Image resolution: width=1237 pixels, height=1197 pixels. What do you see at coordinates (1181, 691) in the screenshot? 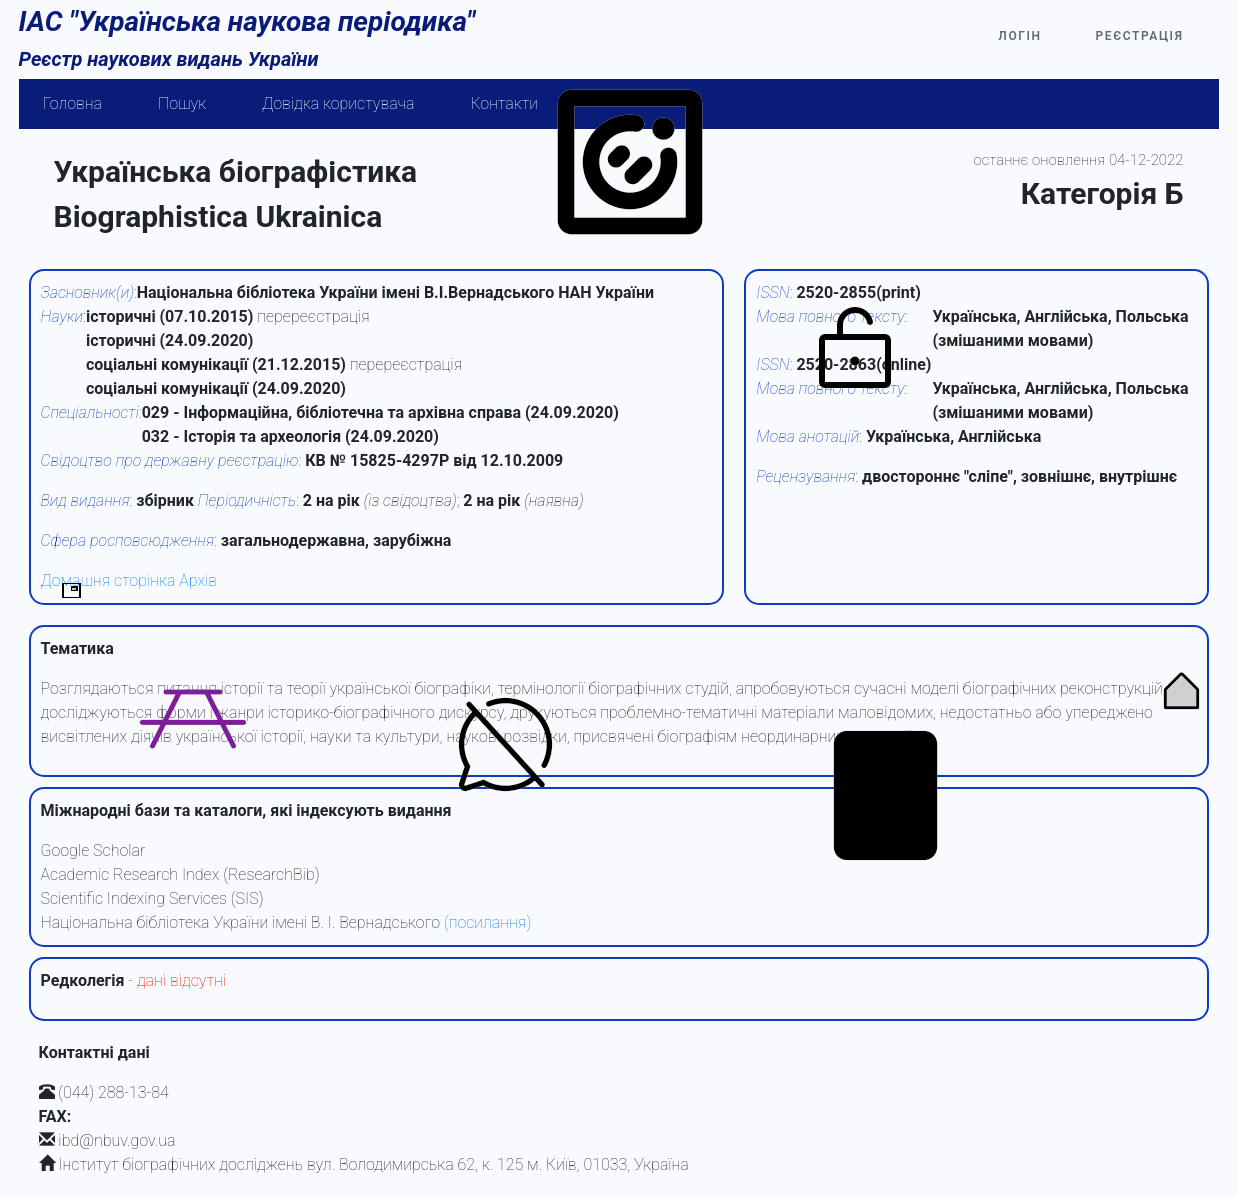
I see `go to home screen` at bounding box center [1181, 691].